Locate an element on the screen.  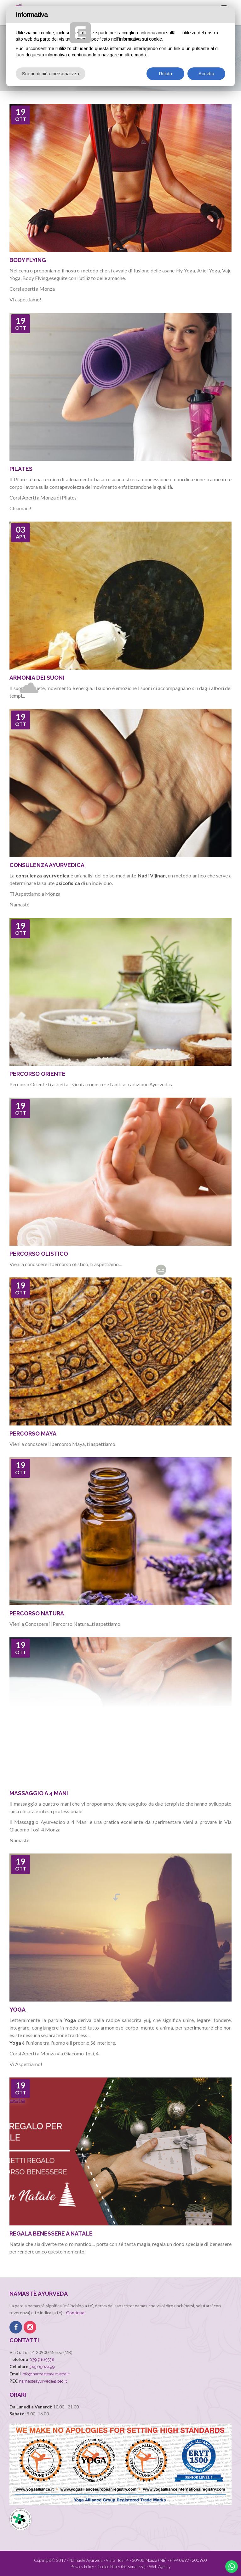
indicates overcast or cloudy weather conditions is located at coordinates (29, 687).